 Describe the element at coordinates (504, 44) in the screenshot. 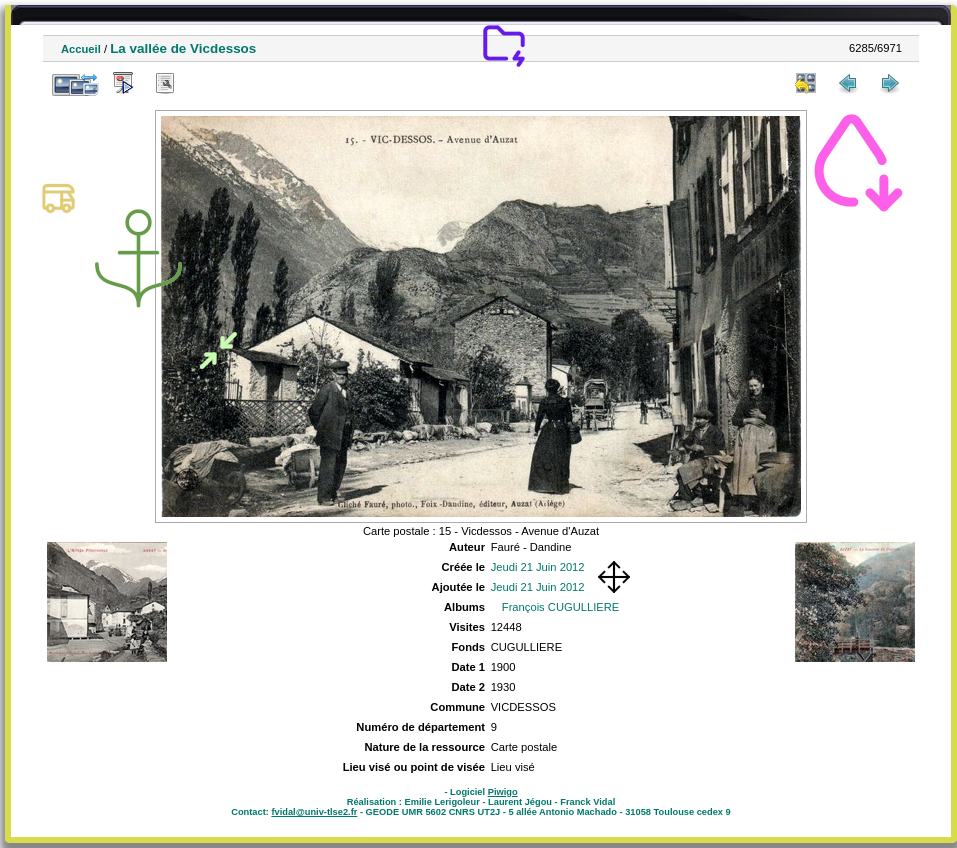

I see `access power-related files or settings` at that location.